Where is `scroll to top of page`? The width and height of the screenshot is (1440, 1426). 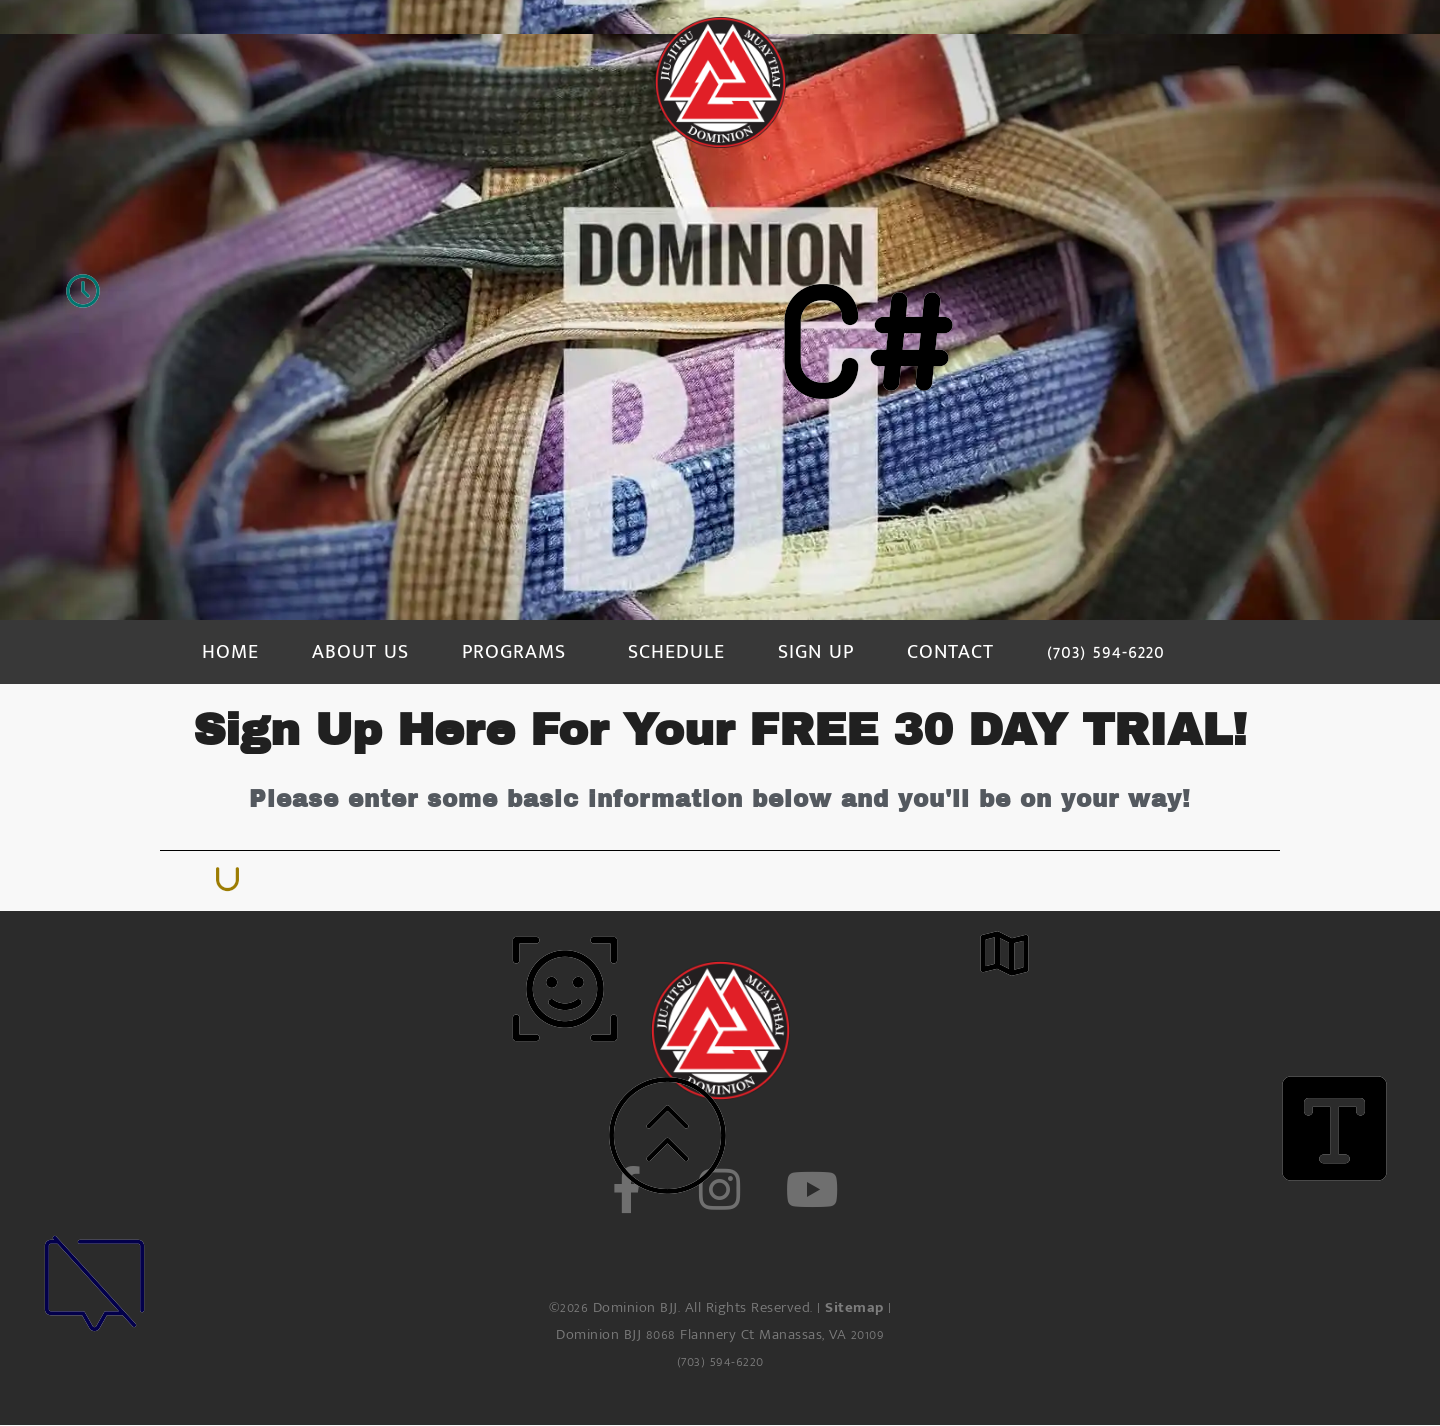 scroll to top of page is located at coordinates (667, 1135).